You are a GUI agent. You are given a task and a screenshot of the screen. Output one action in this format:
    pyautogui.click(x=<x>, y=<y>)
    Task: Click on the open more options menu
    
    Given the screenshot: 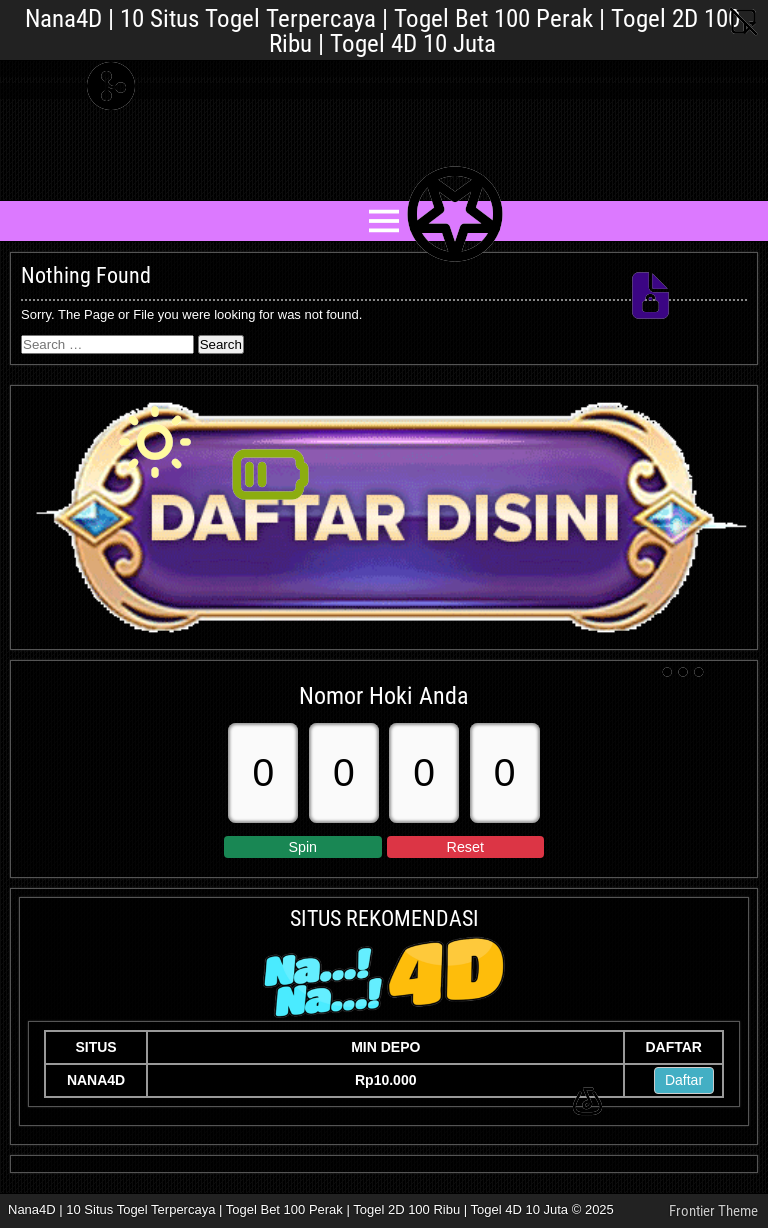 What is the action you would take?
    pyautogui.click(x=683, y=672)
    